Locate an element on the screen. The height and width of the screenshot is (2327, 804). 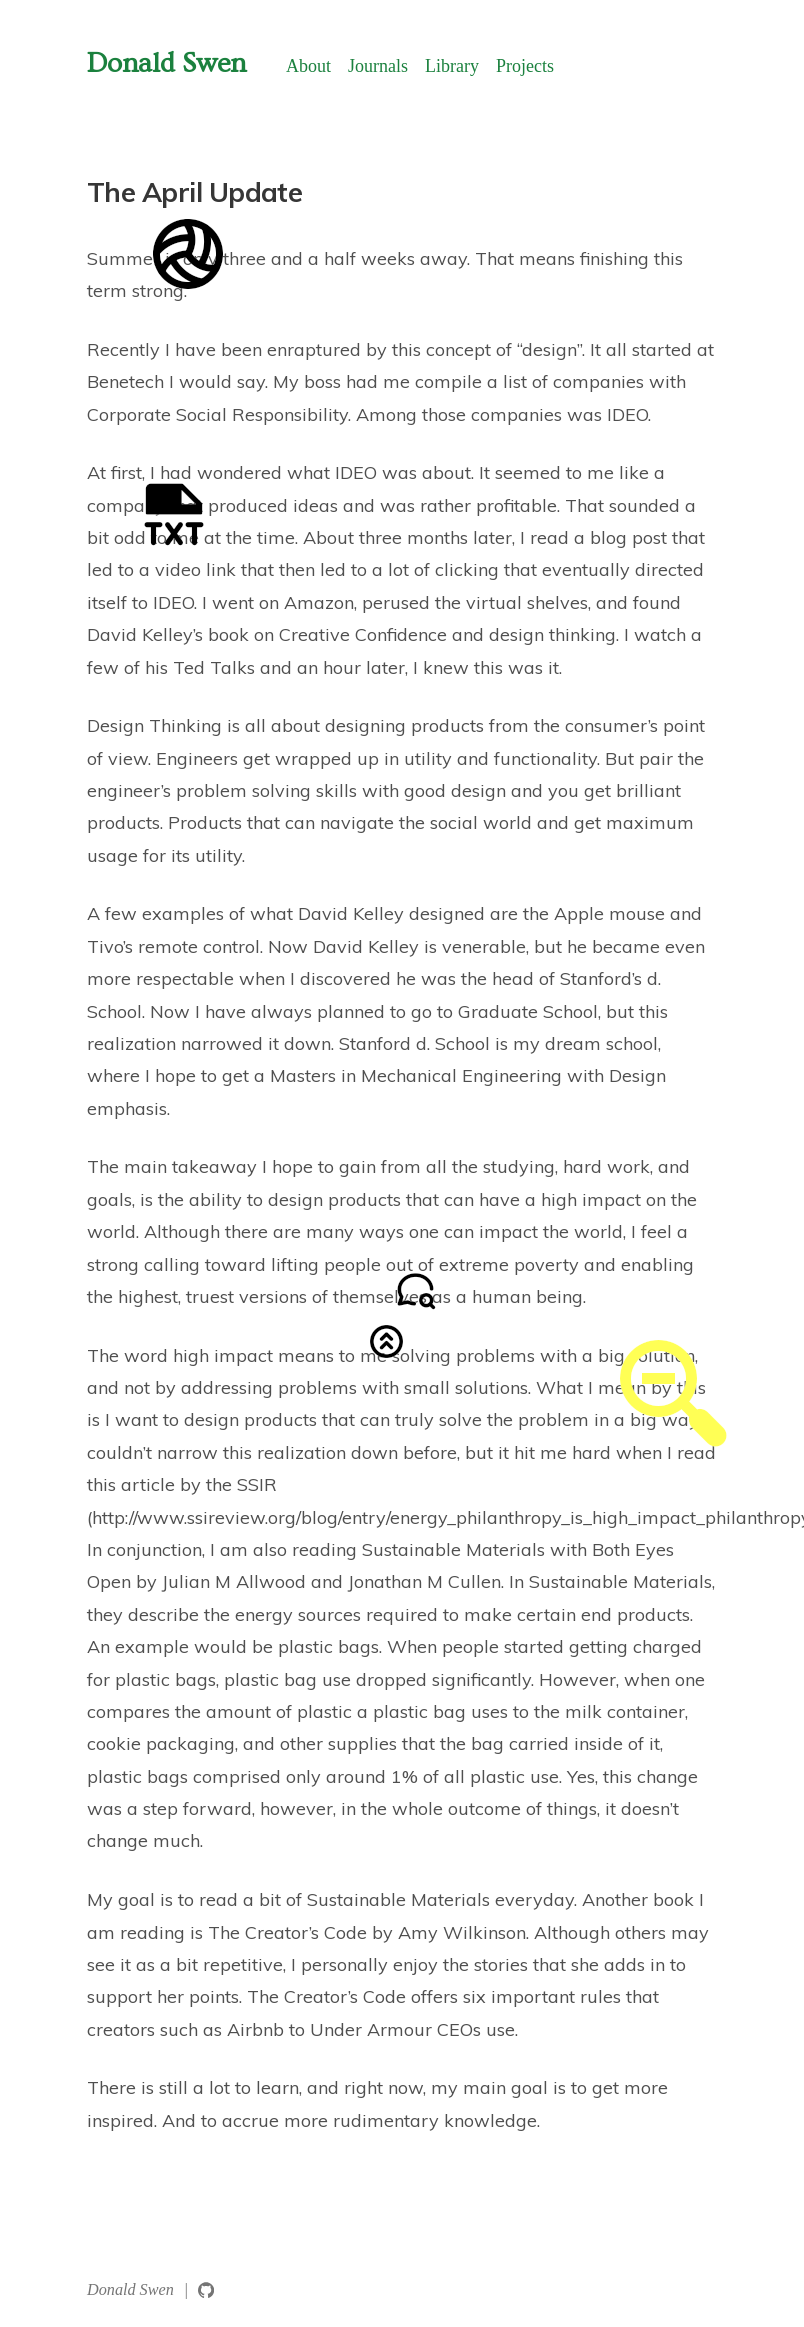
zoom out to see more content is located at coordinates (675, 1395).